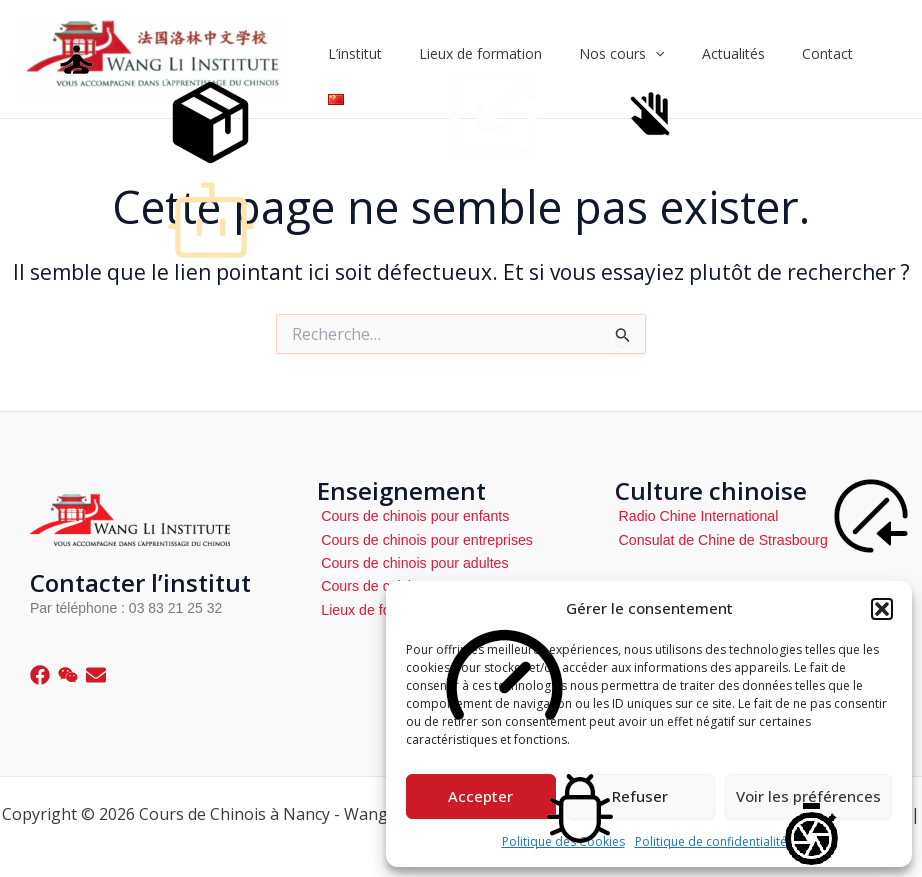  Describe the element at coordinates (580, 810) in the screenshot. I see `report a bug or issue` at that location.